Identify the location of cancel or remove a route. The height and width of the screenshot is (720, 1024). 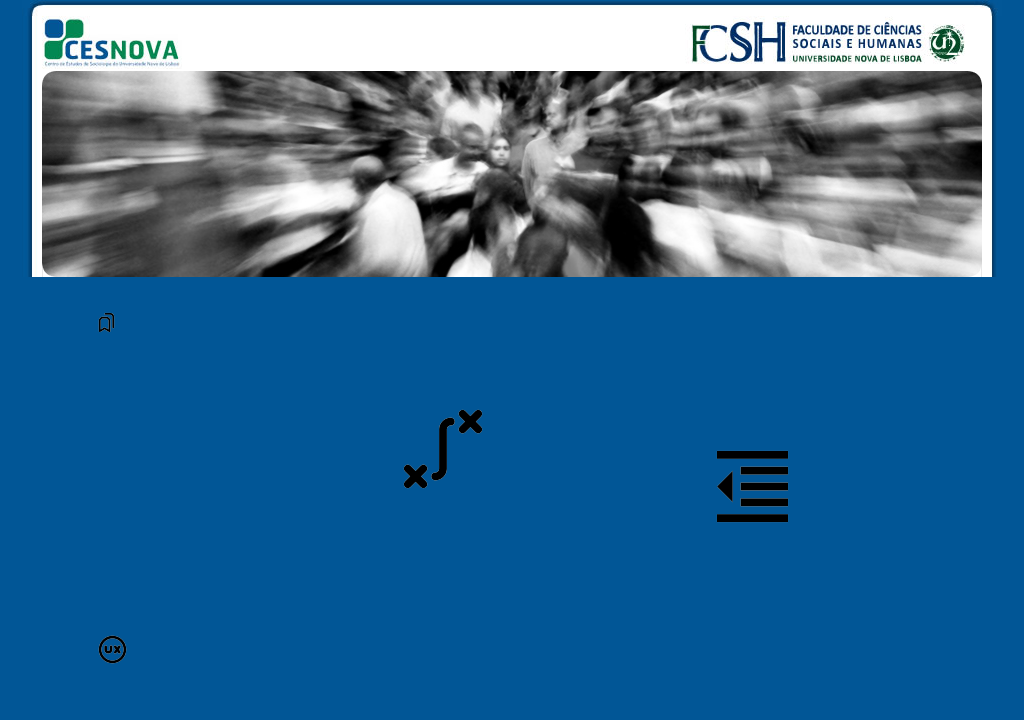
(443, 449).